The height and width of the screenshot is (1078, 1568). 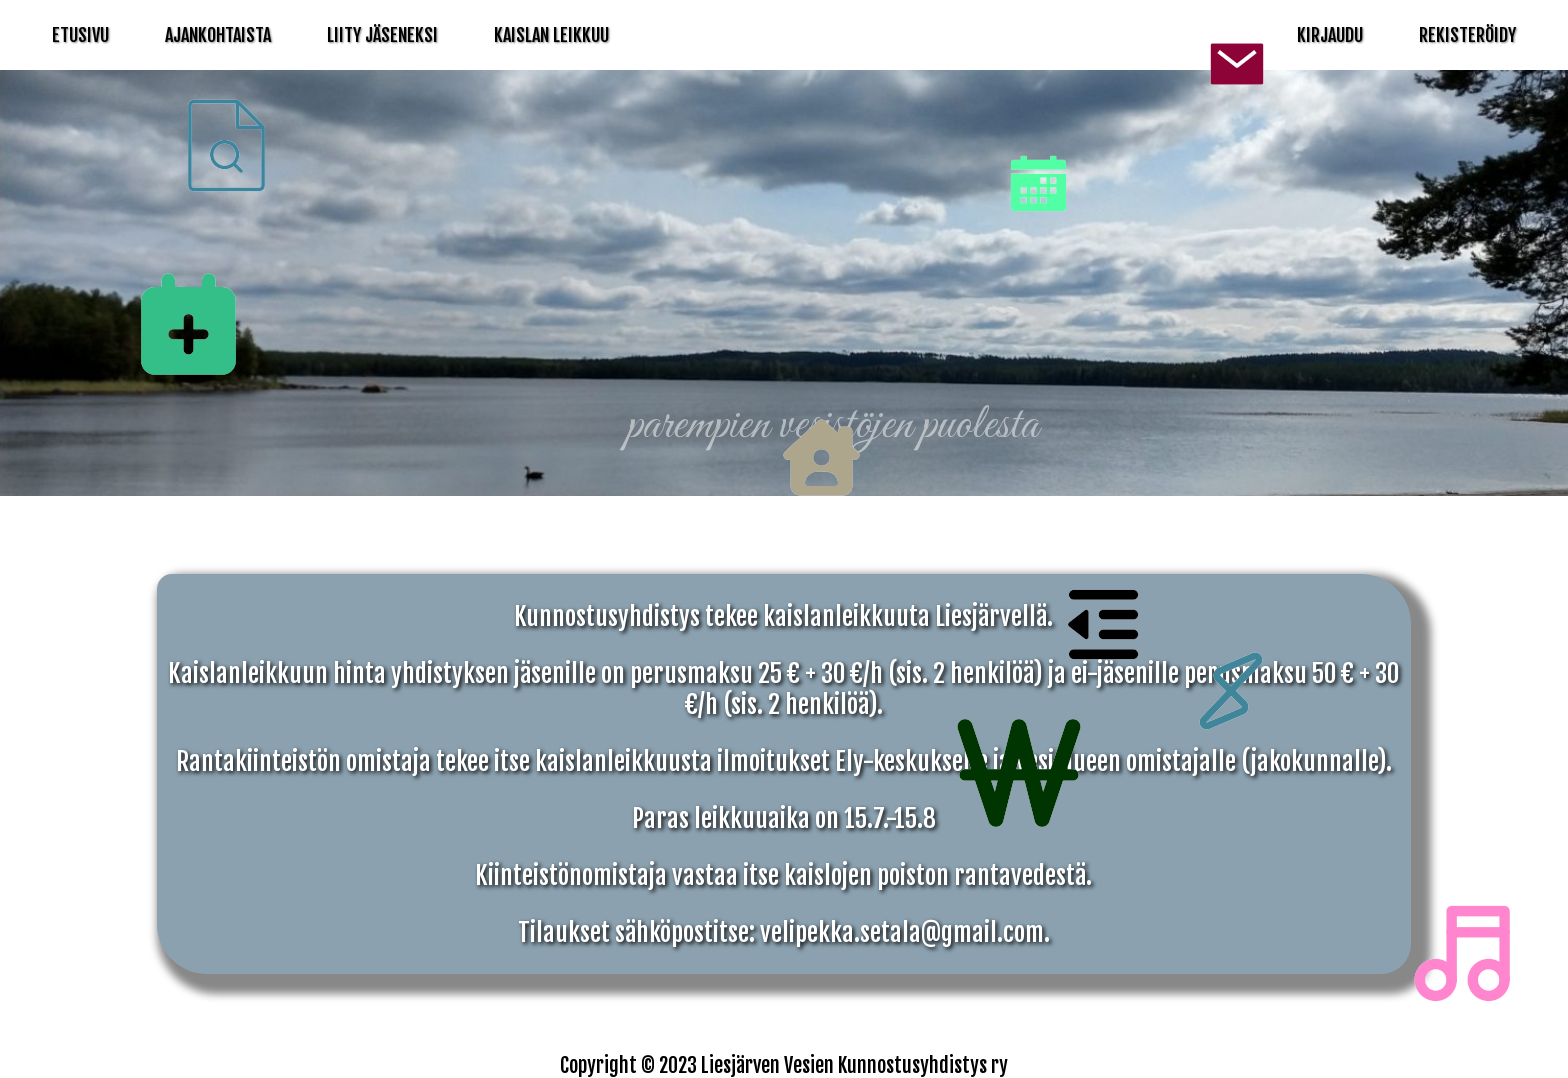 What do you see at coordinates (821, 457) in the screenshot?
I see `view home or family account settings` at bounding box center [821, 457].